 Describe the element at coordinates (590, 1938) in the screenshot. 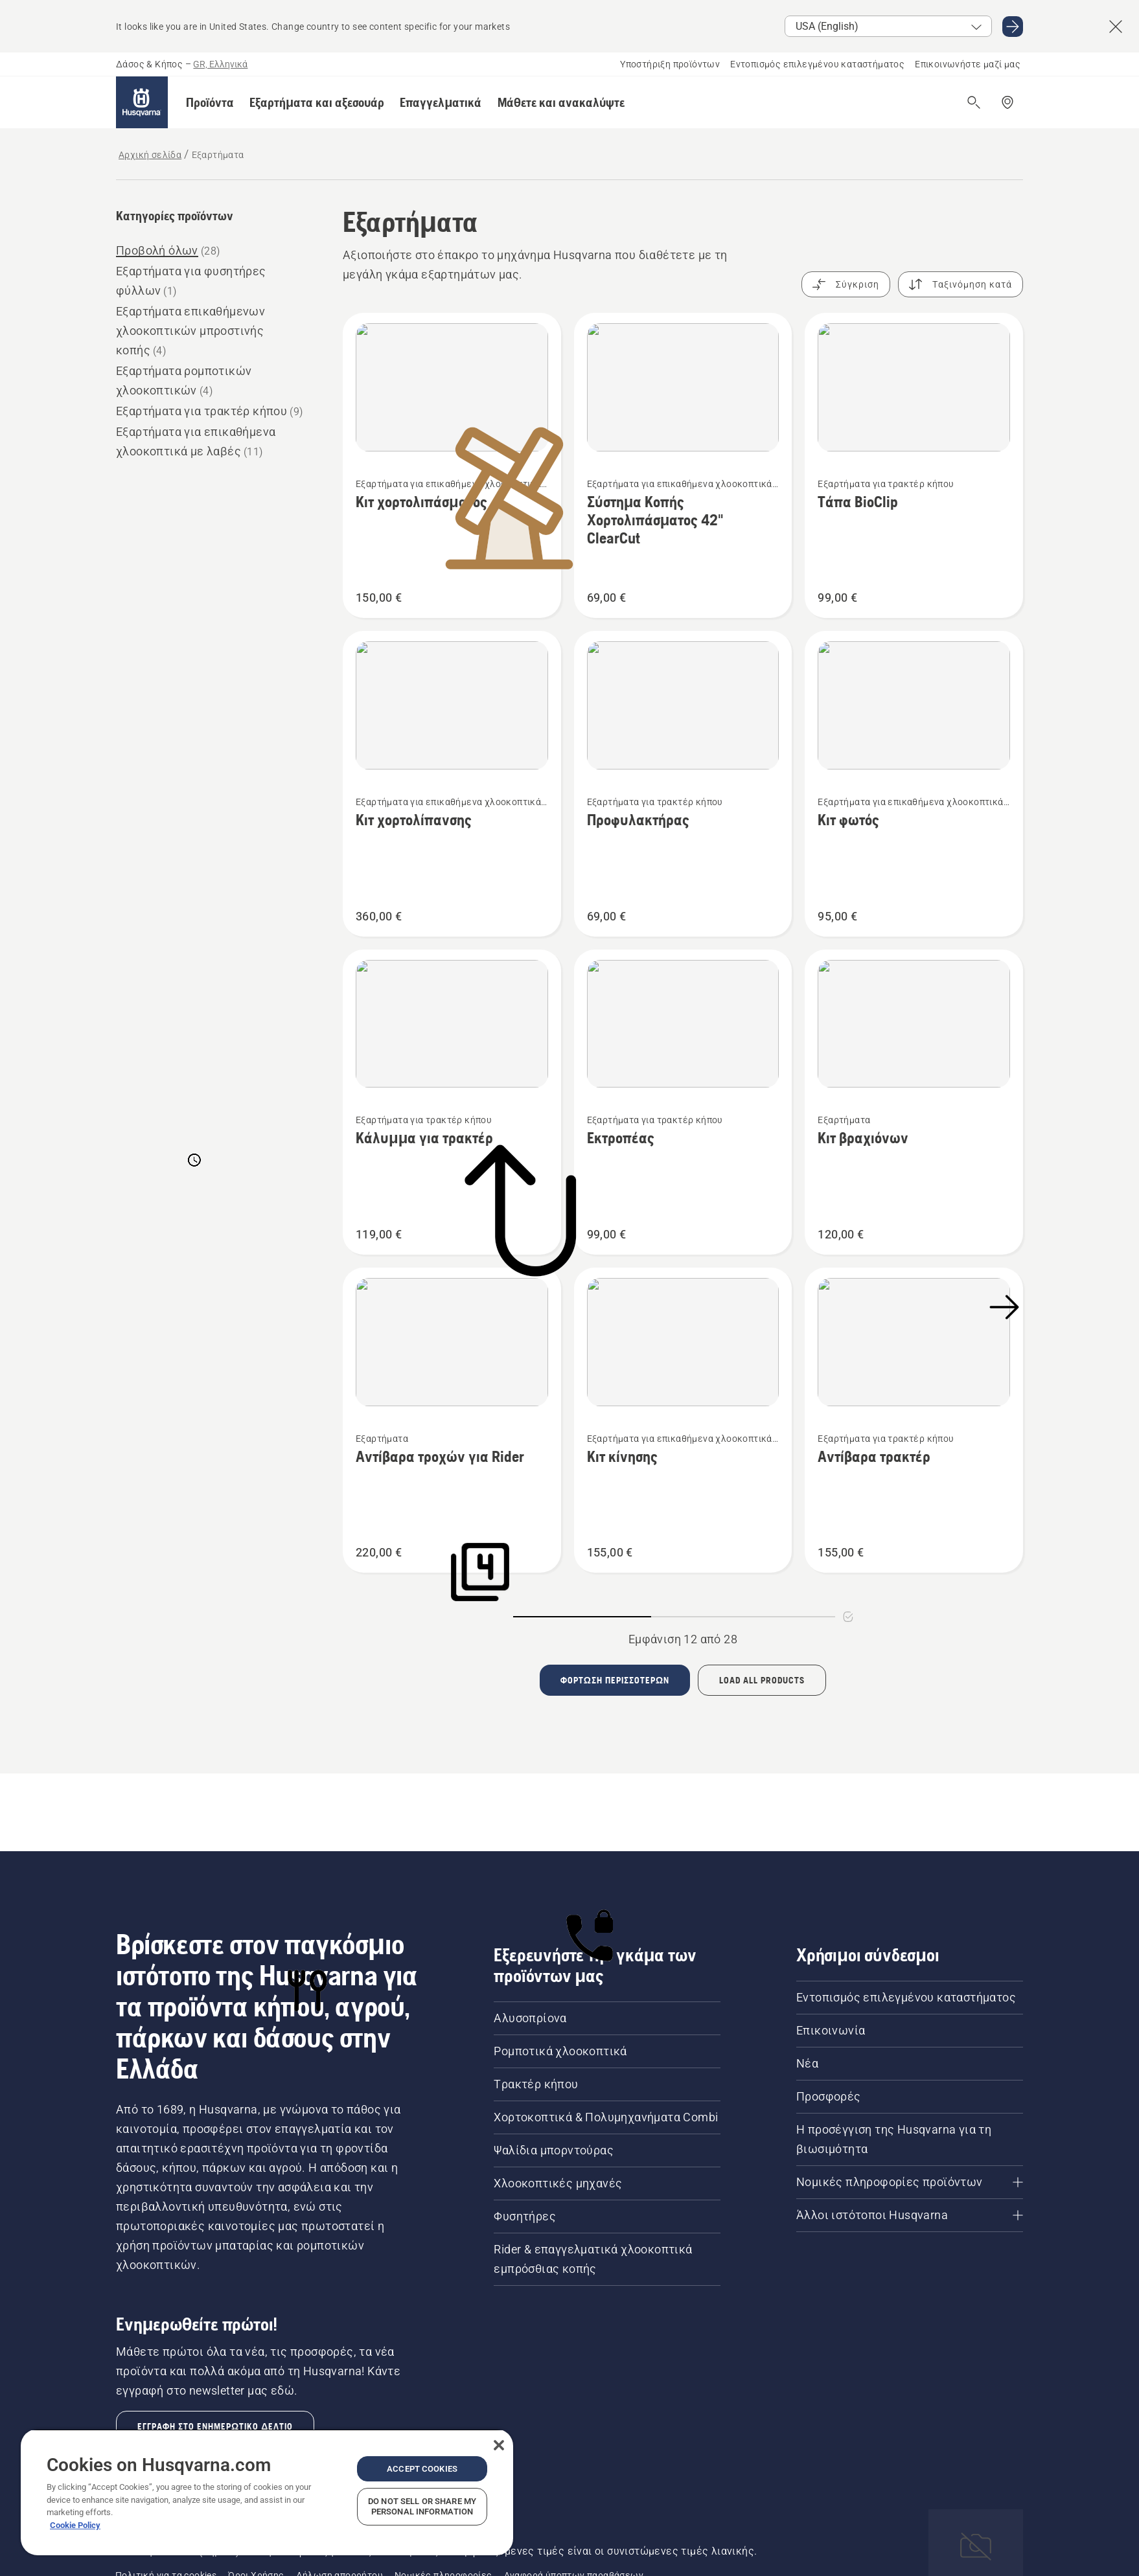

I see `indicates phone or call features are locked` at that location.